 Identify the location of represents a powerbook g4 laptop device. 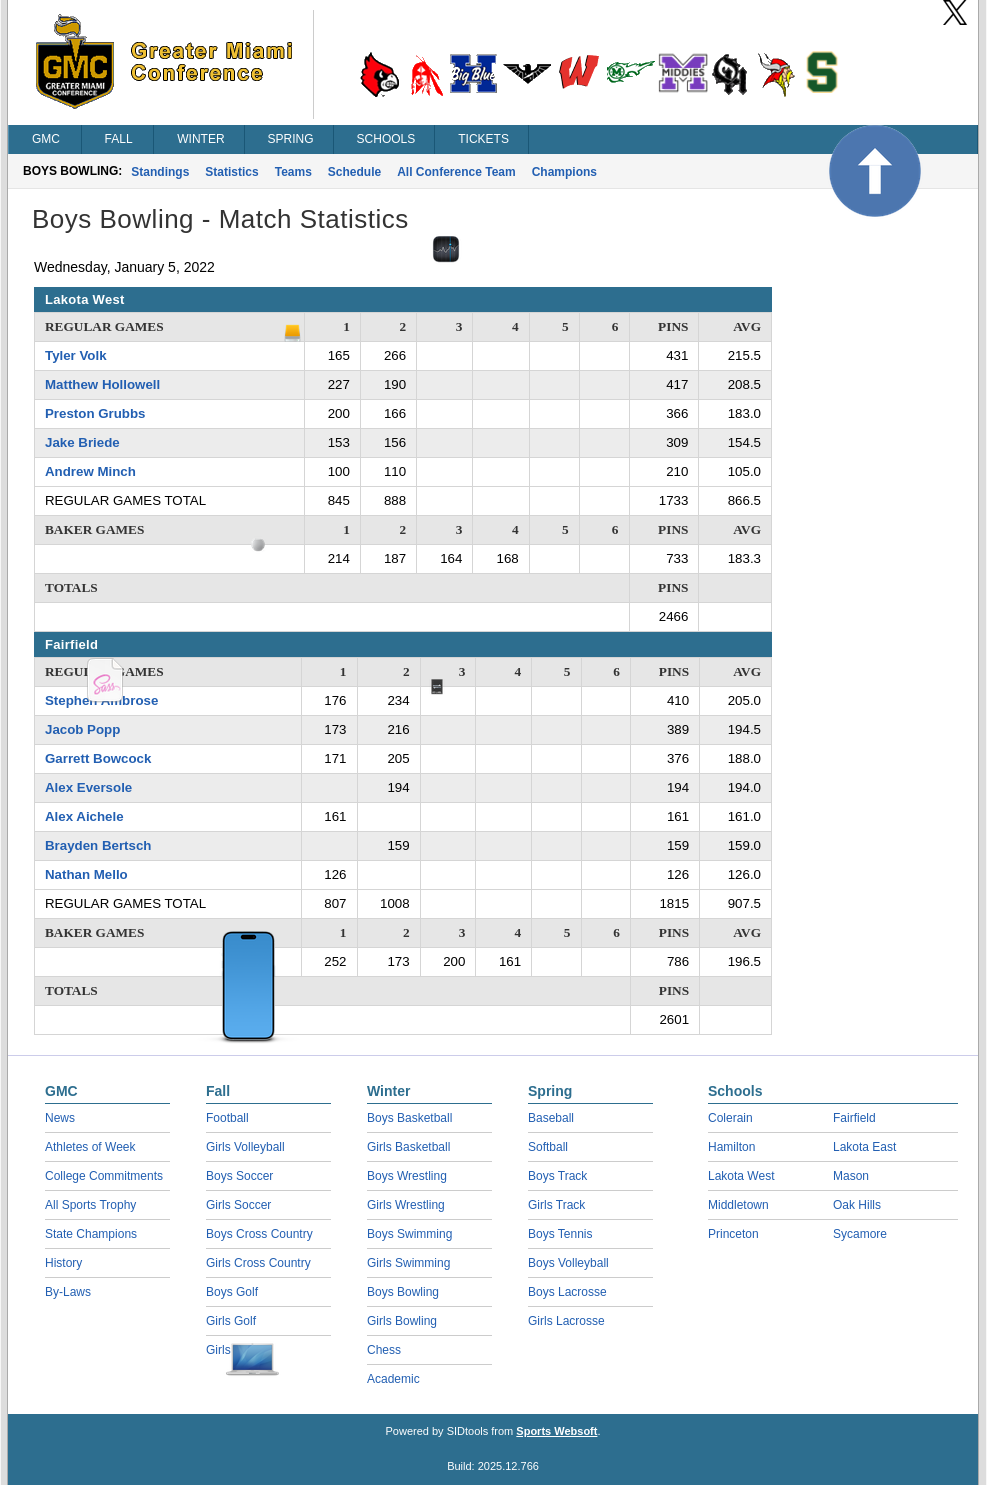
(252, 1357).